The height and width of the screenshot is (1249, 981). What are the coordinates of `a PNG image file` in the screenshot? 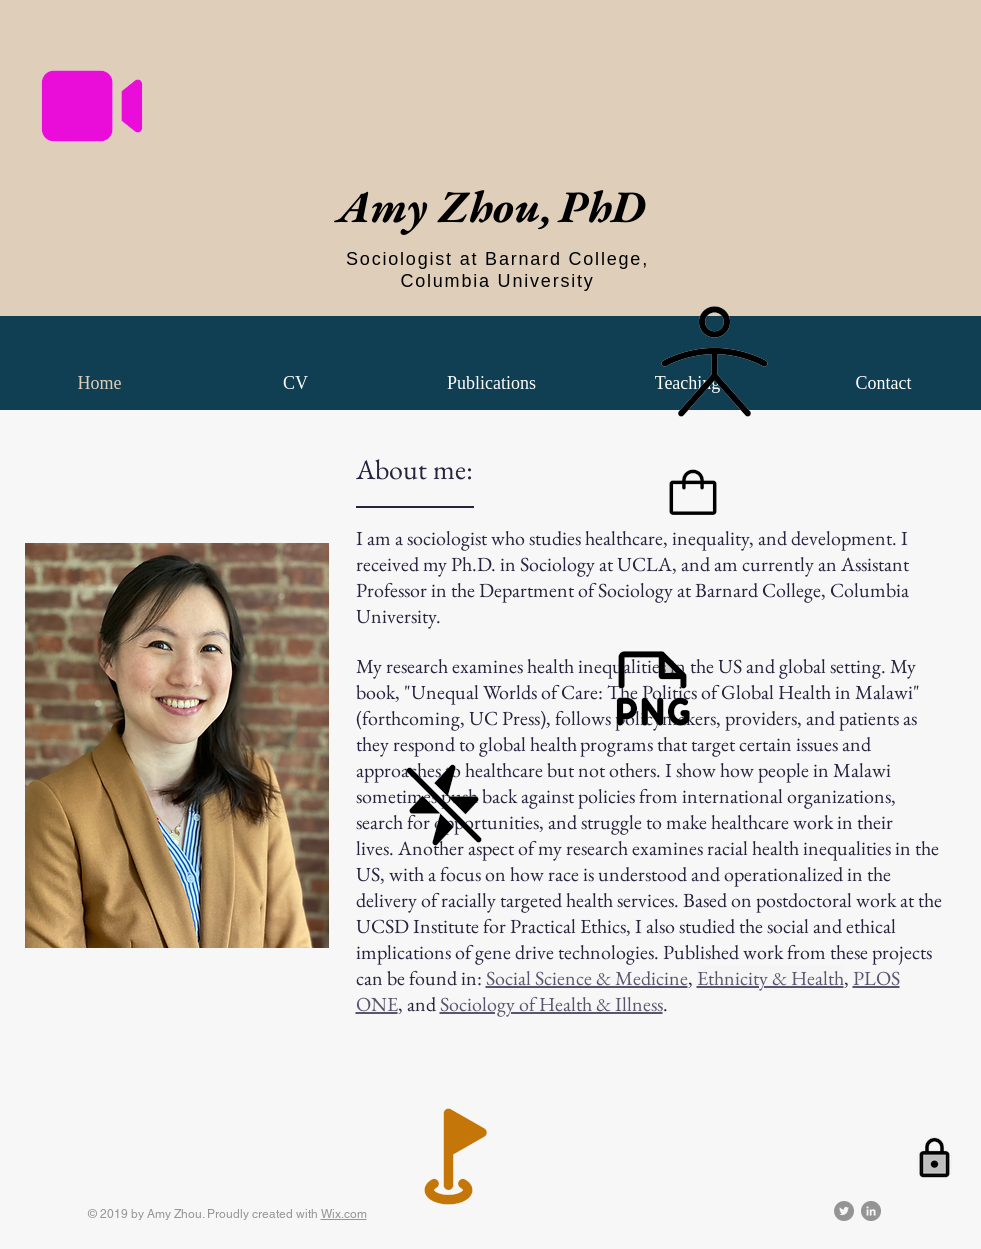 It's located at (652, 691).